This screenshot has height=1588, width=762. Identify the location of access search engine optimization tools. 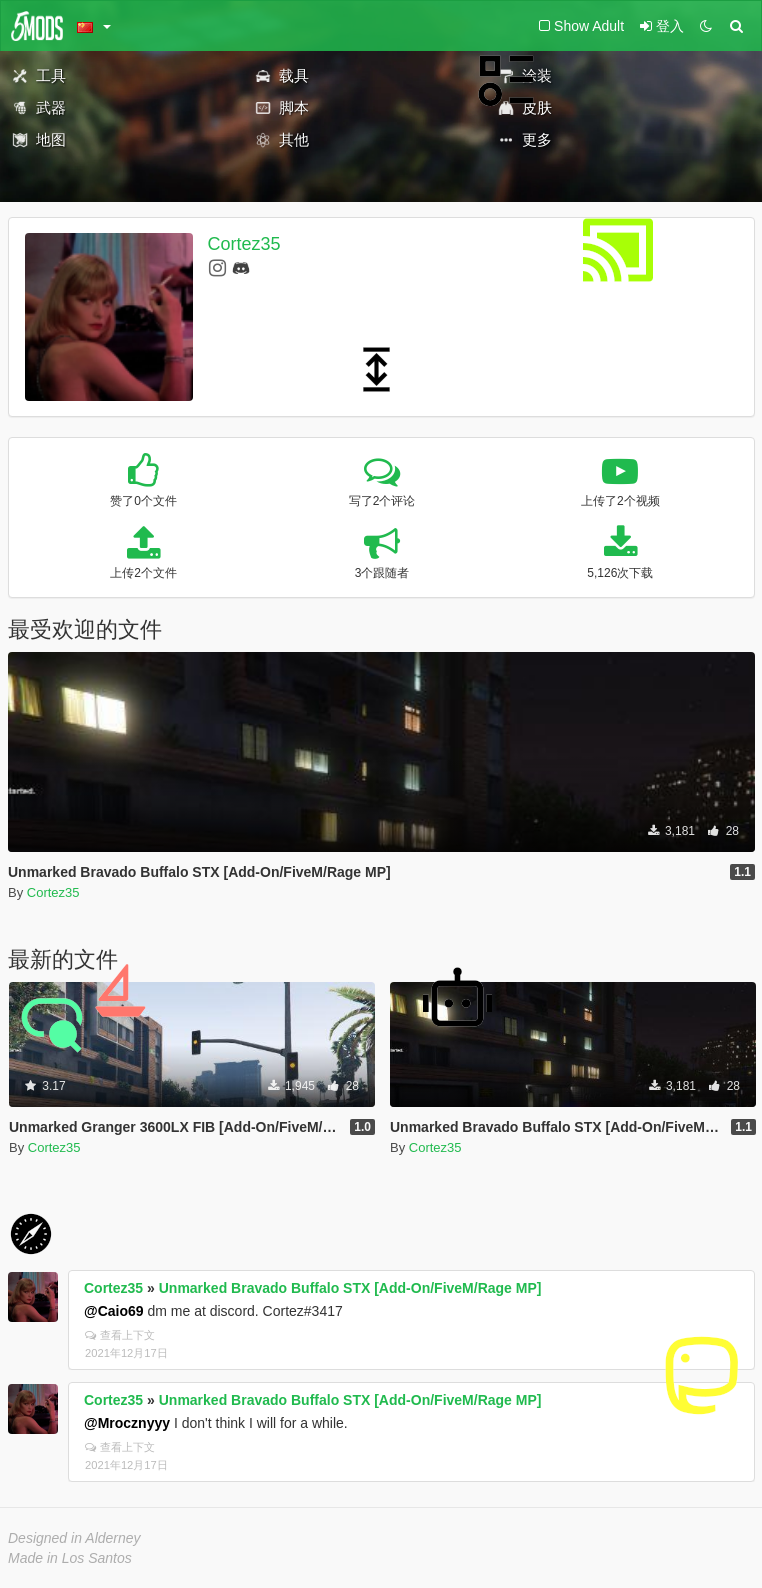
(52, 1023).